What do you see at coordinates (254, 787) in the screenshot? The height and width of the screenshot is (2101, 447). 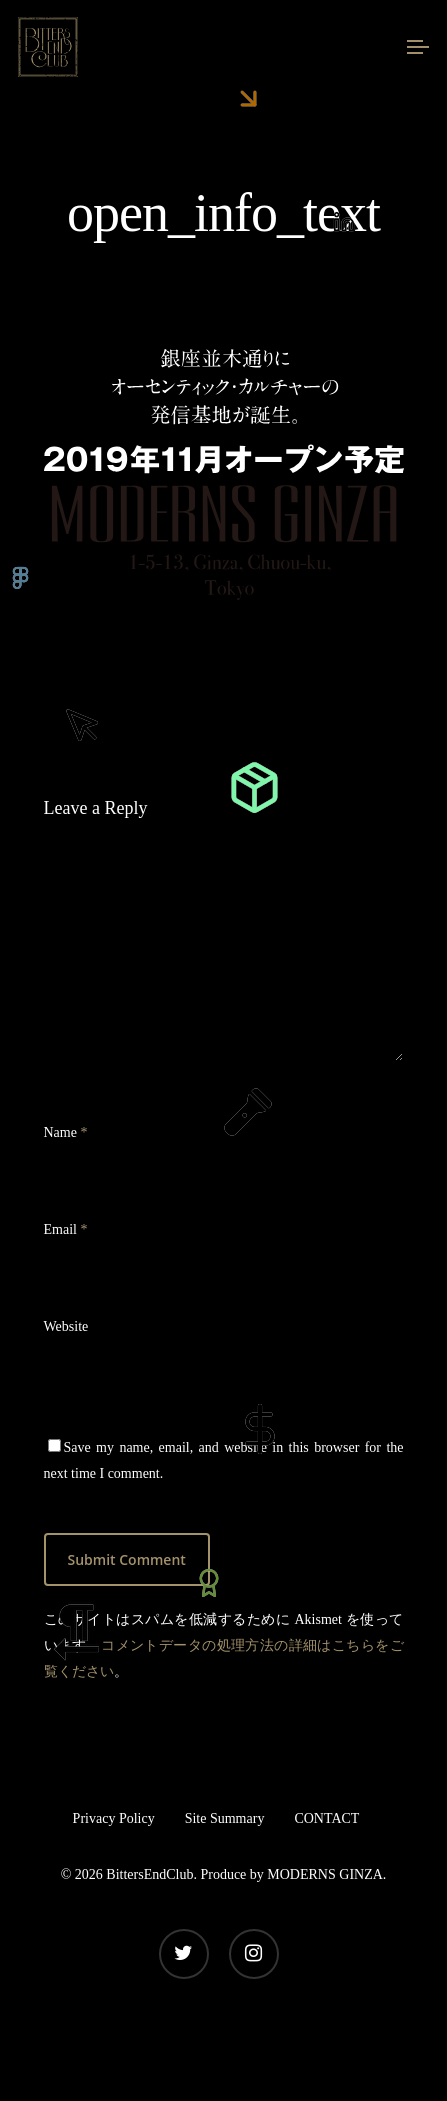 I see `view package or shipment details` at bounding box center [254, 787].